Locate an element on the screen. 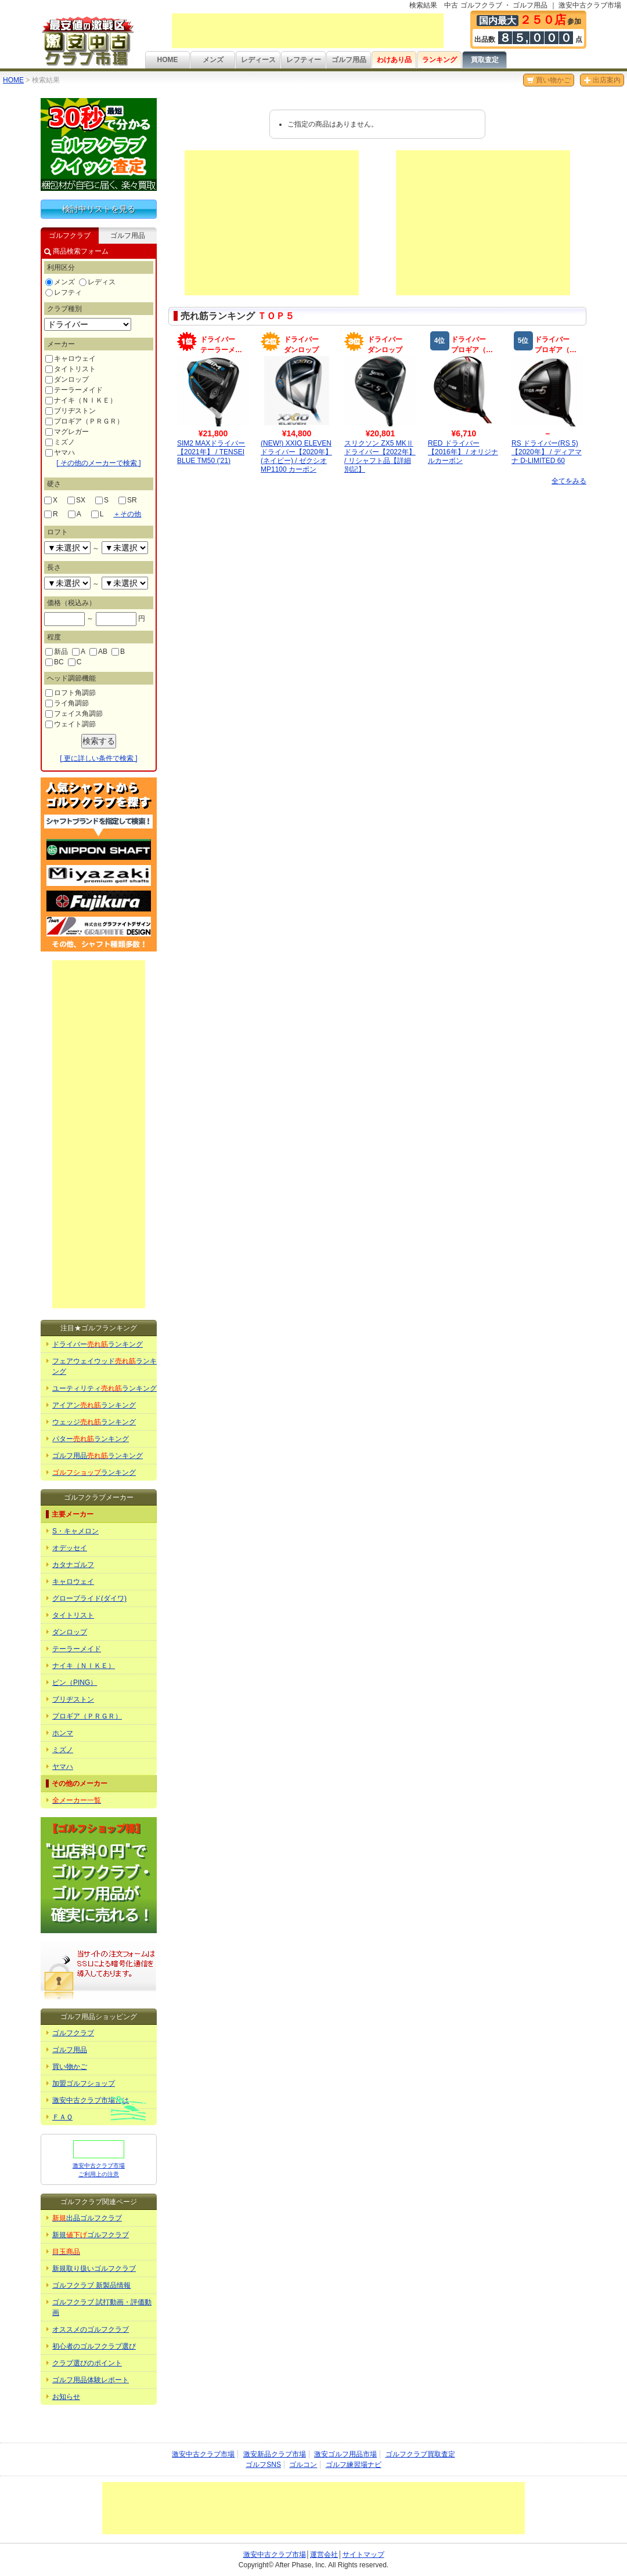 This screenshot has width=627, height=2576. farming or agriculture tool indicator is located at coordinates (128, 2103).